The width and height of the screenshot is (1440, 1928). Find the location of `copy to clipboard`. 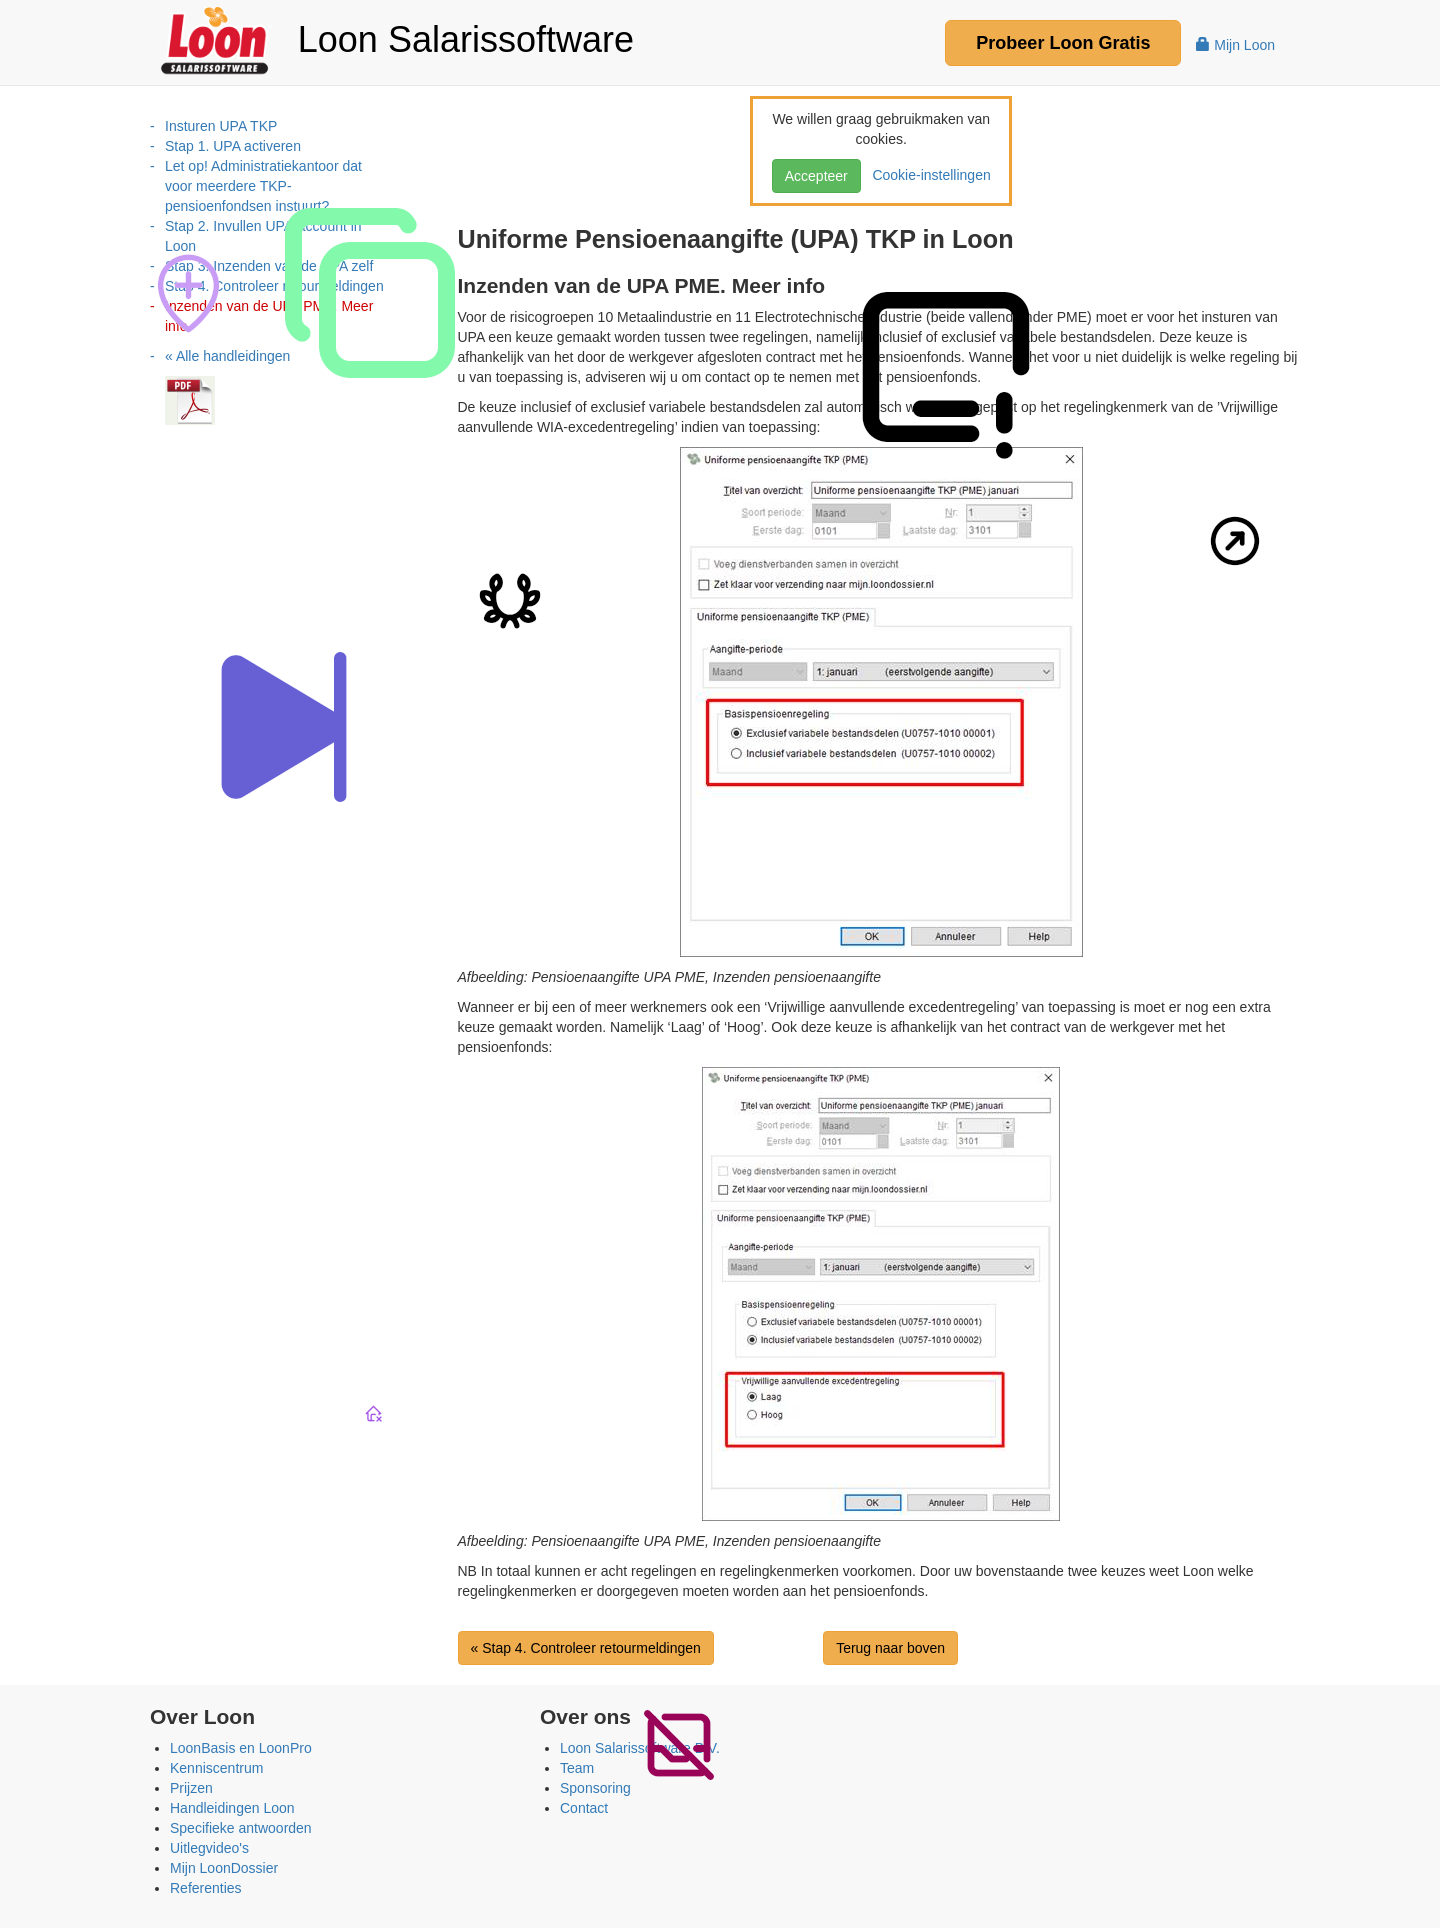

copy to clipboard is located at coordinates (370, 293).